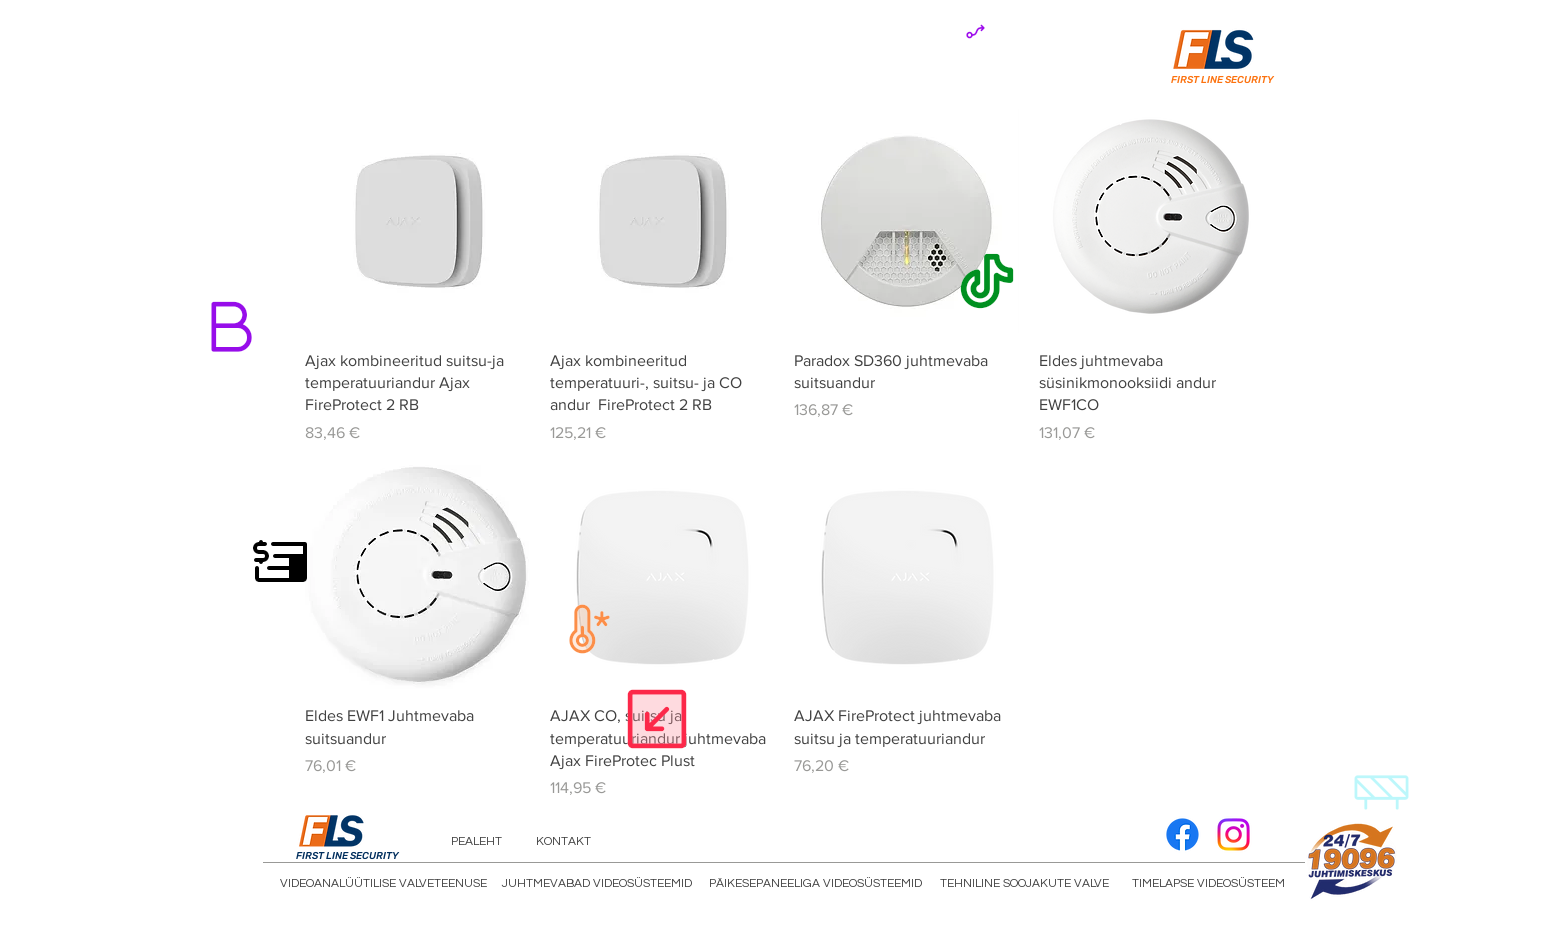 This screenshot has width=1568, height=931. Describe the element at coordinates (281, 562) in the screenshot. I see `view or access invoices` at that location.